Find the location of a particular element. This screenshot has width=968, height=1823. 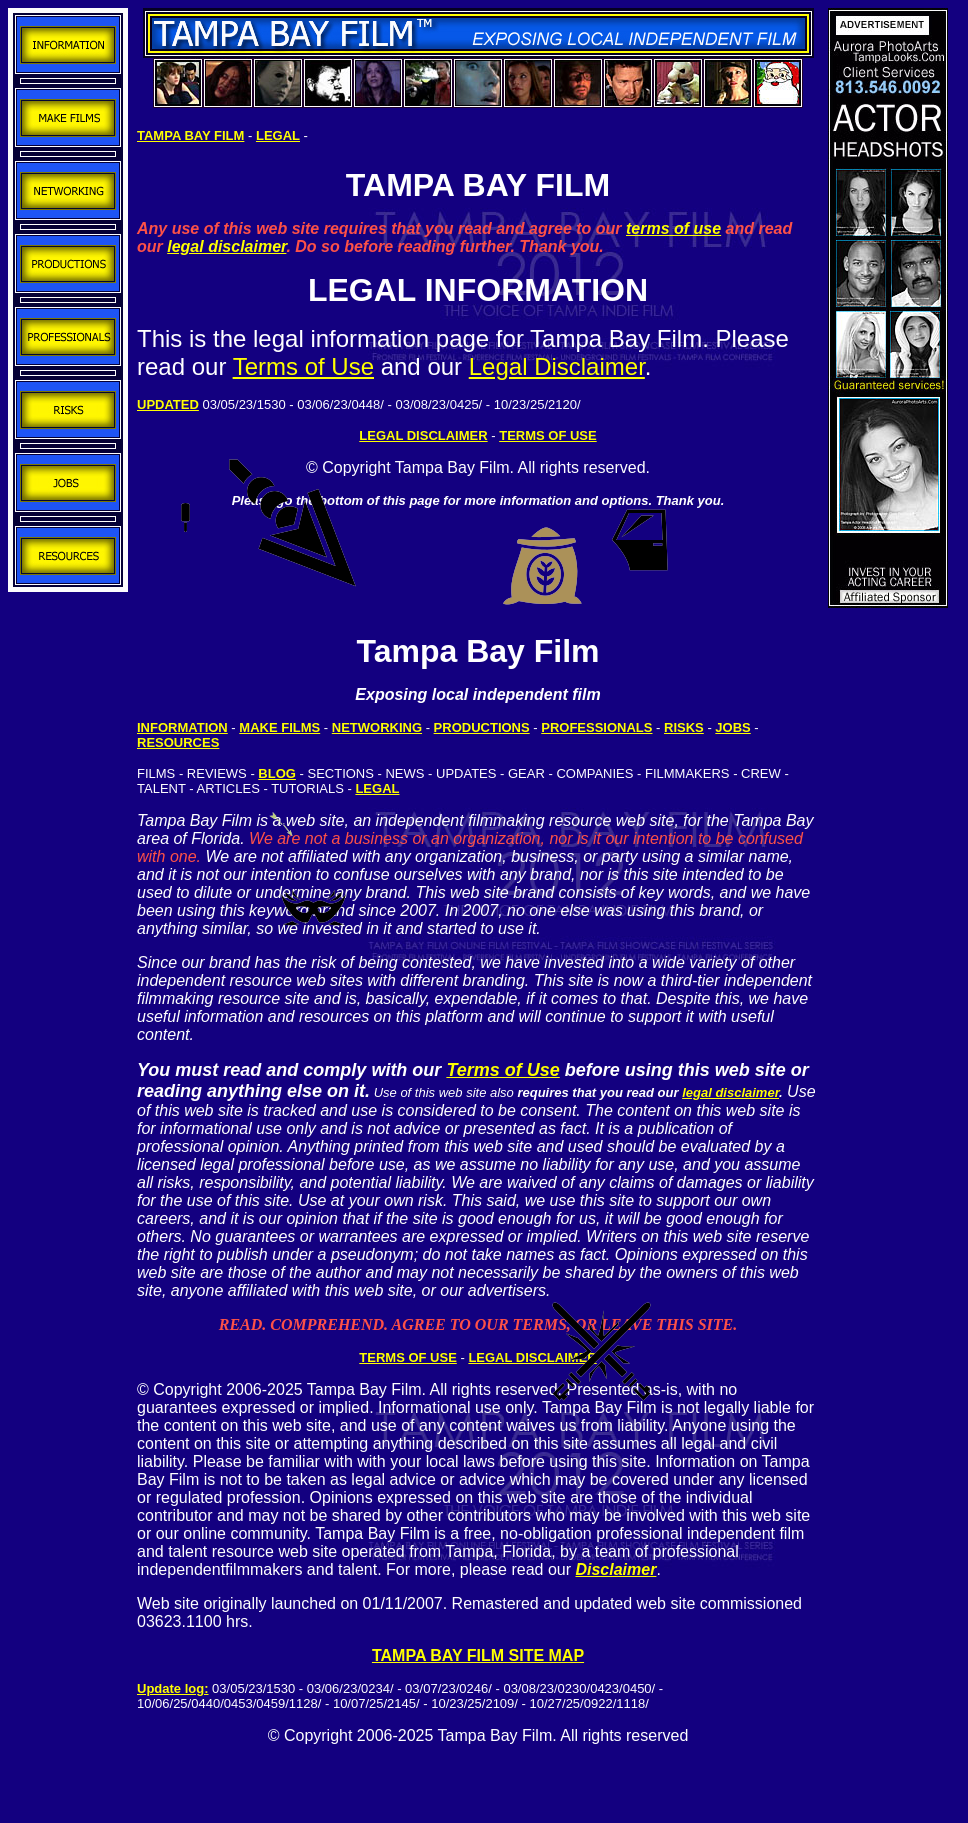

access lightsaber combat or duel mode is located at coordinates (601, 1351).